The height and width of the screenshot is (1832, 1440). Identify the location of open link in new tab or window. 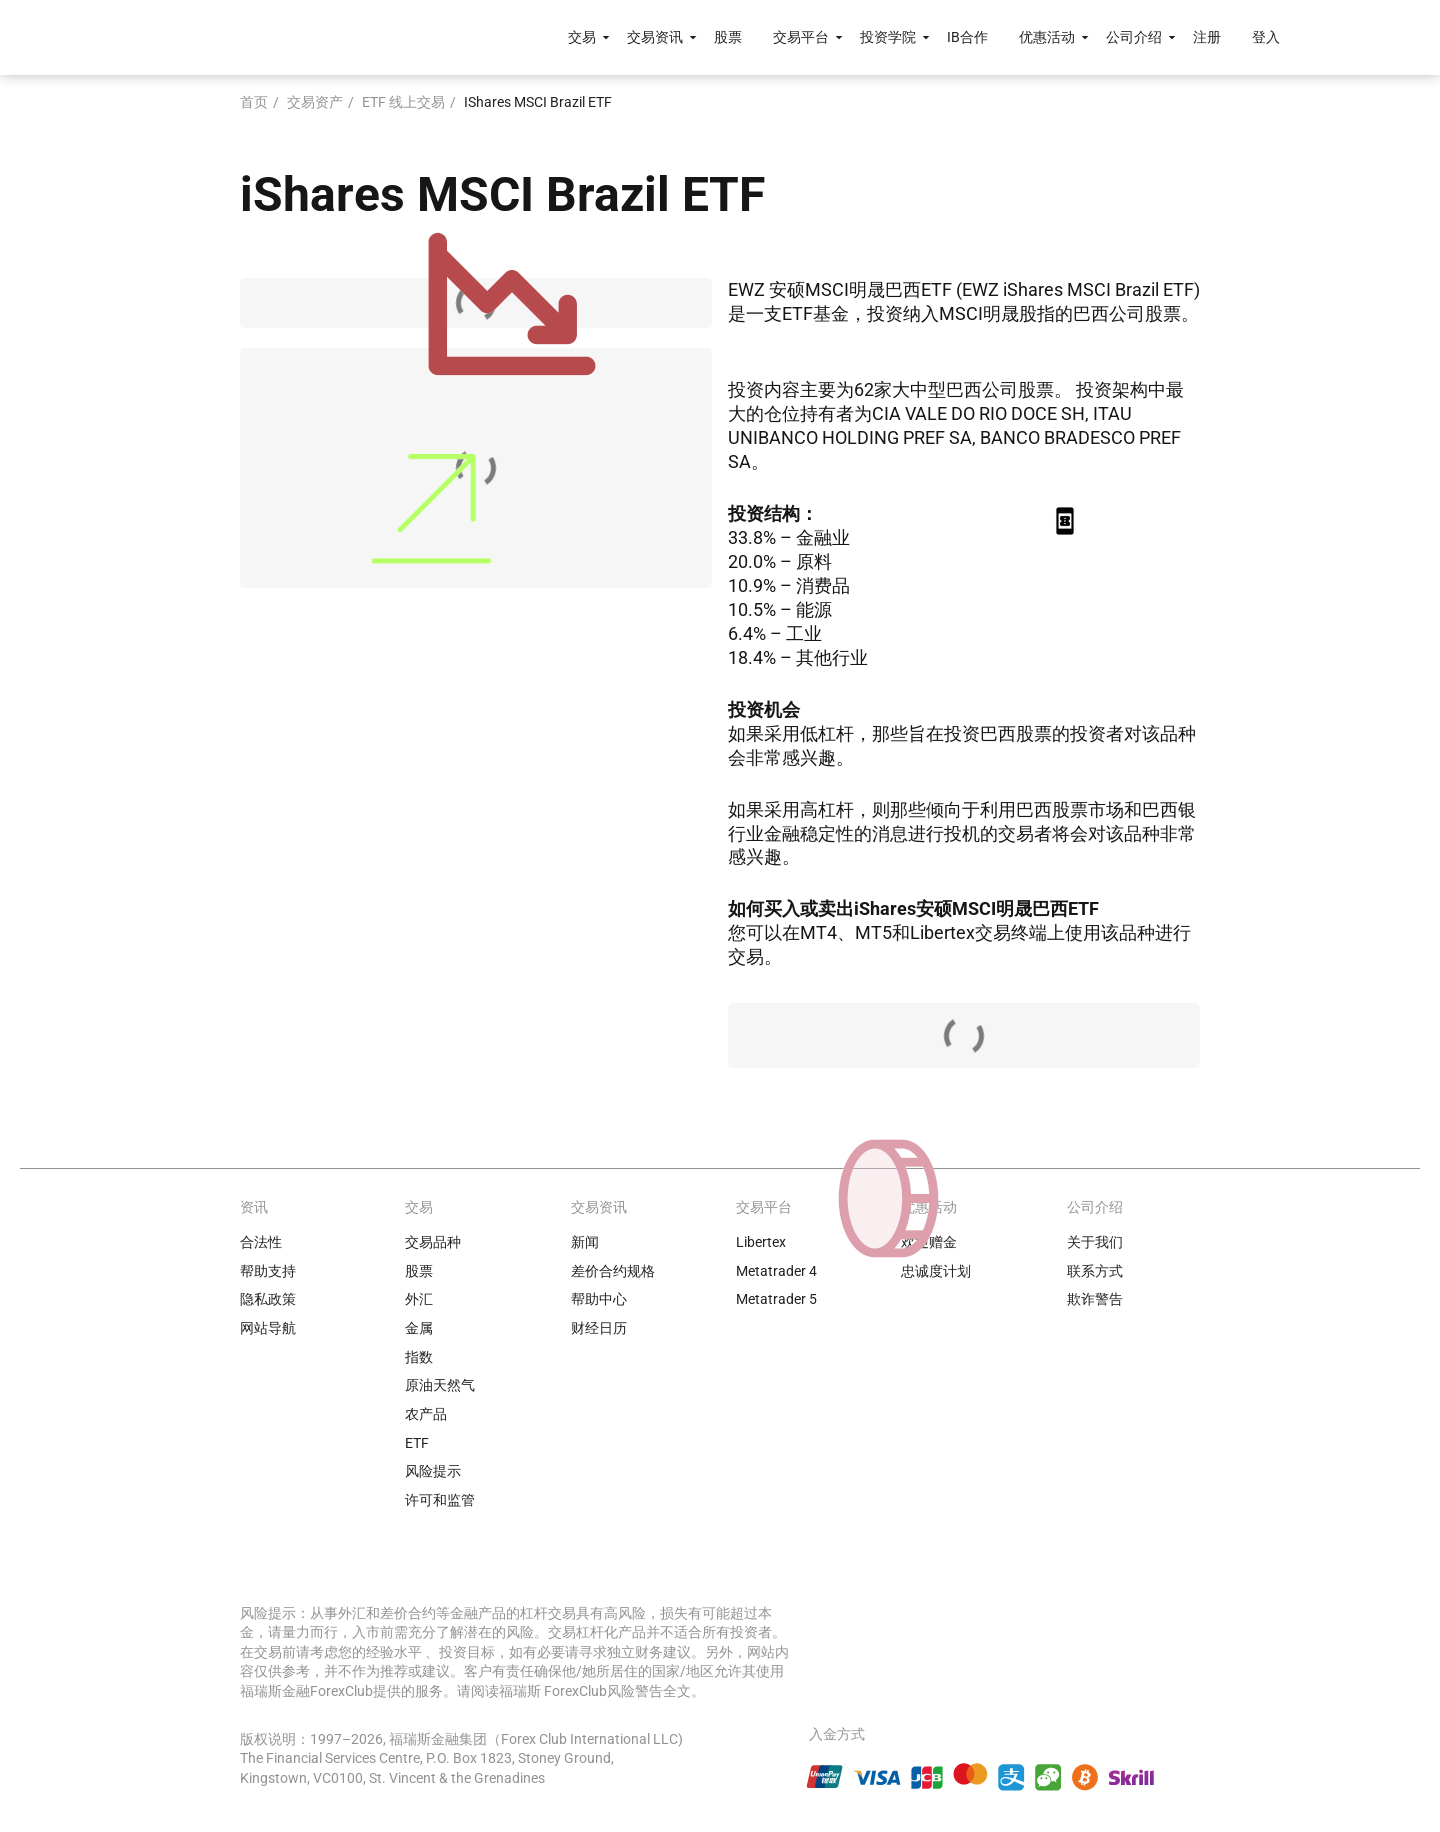
(431, 503).